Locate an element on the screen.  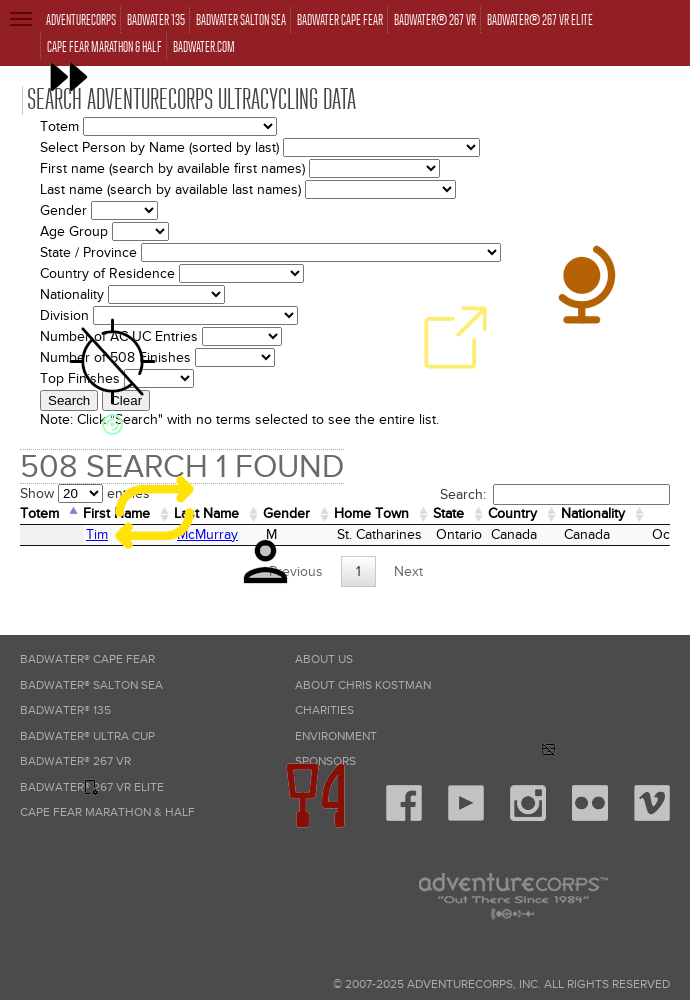
open link in a new window or tab is located at coordinates (455, 337).